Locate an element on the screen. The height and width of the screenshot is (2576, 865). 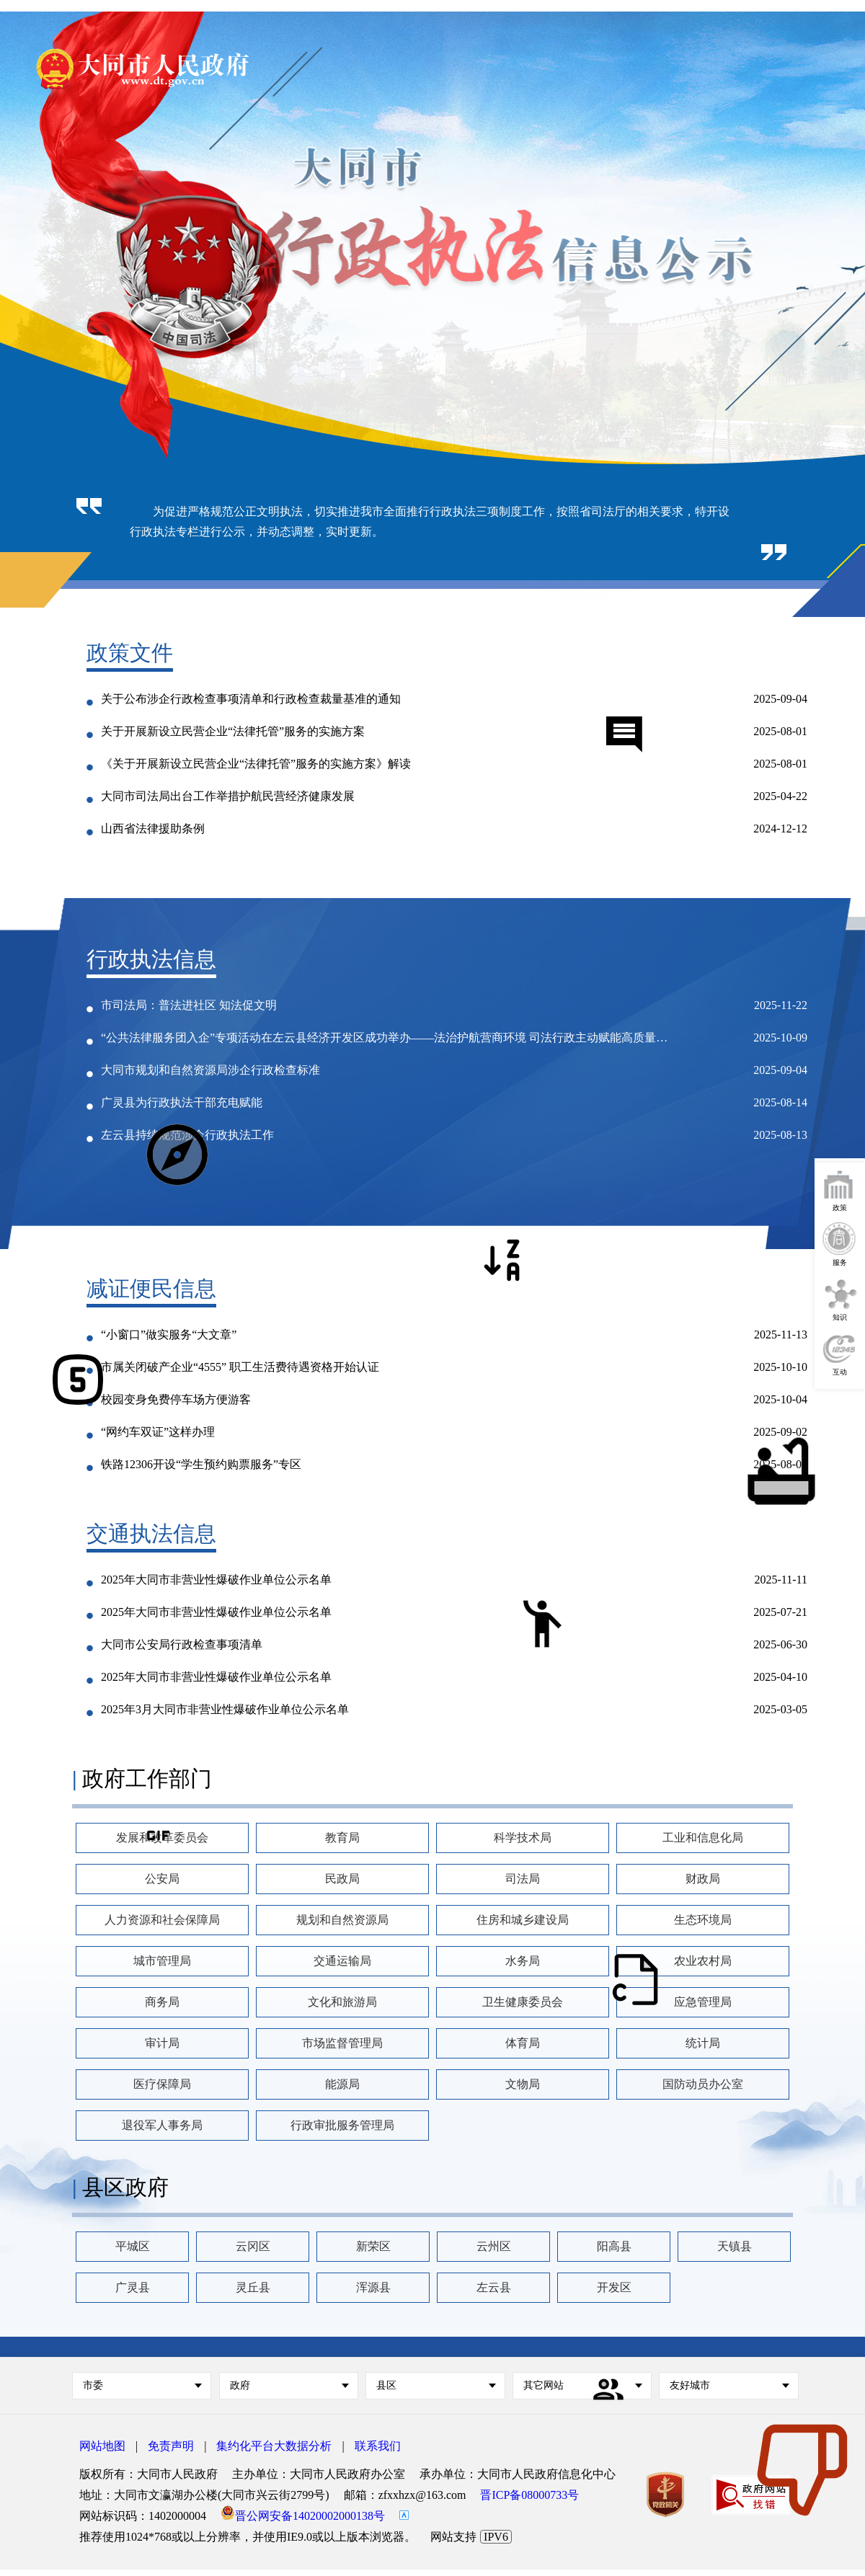
explore nearby places or content is located at coordinates (177, 1155).